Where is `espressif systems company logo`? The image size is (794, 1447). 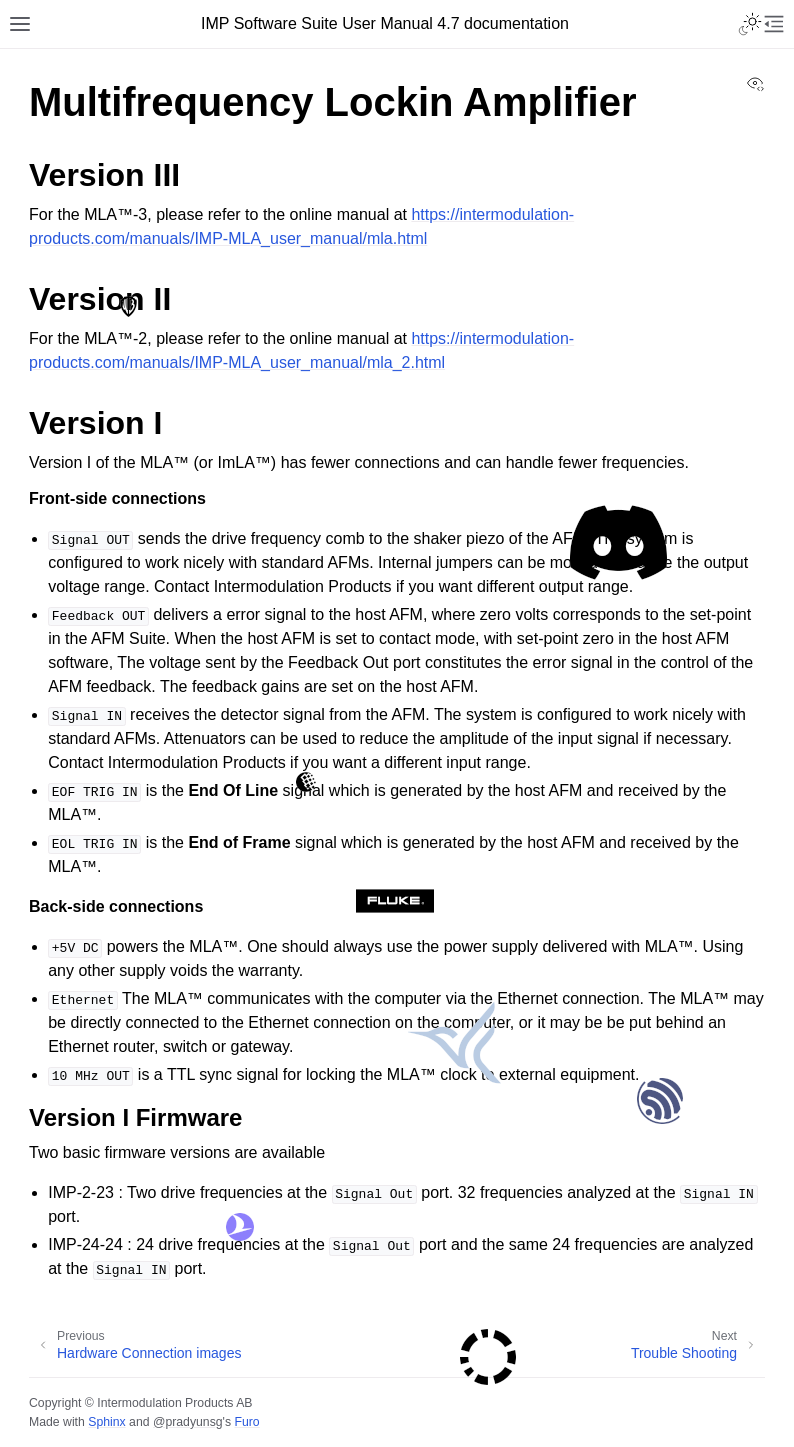
espressif systems company logo is located at coordinates (660, 1101).